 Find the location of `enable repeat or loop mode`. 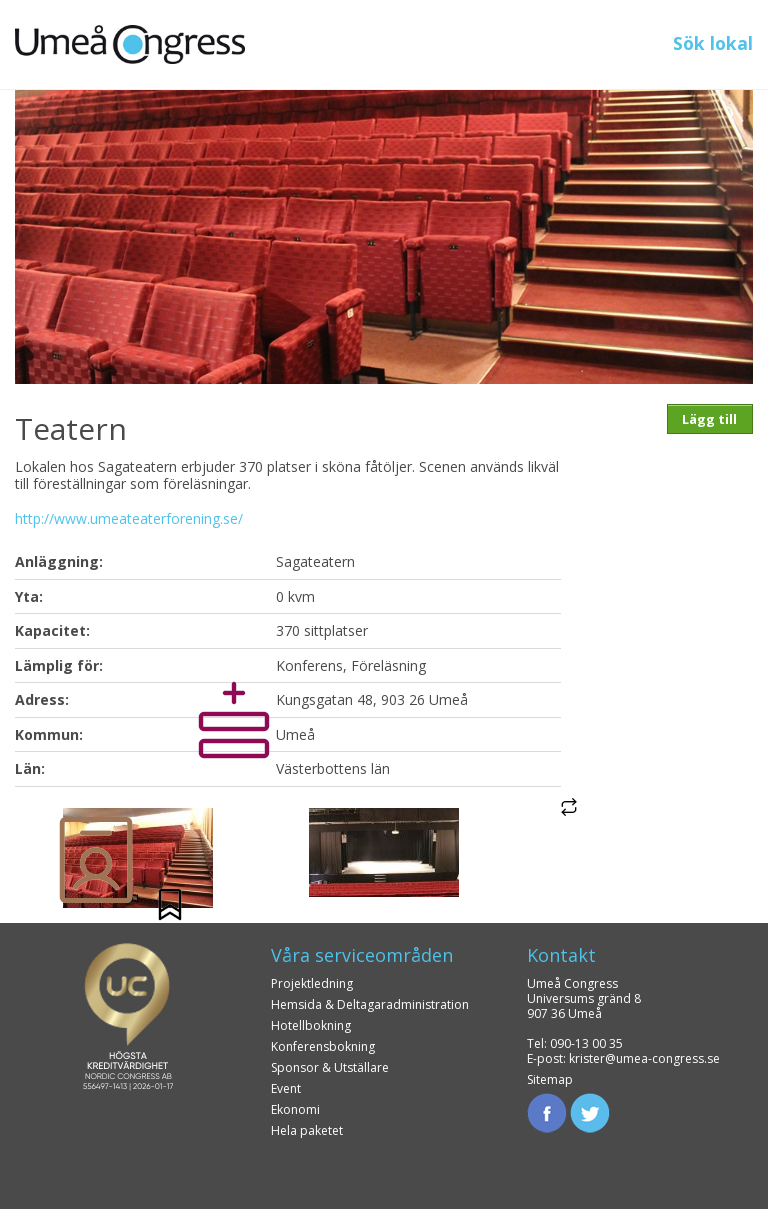

enable repeat or loop mode is located at coordinates (569, 807).